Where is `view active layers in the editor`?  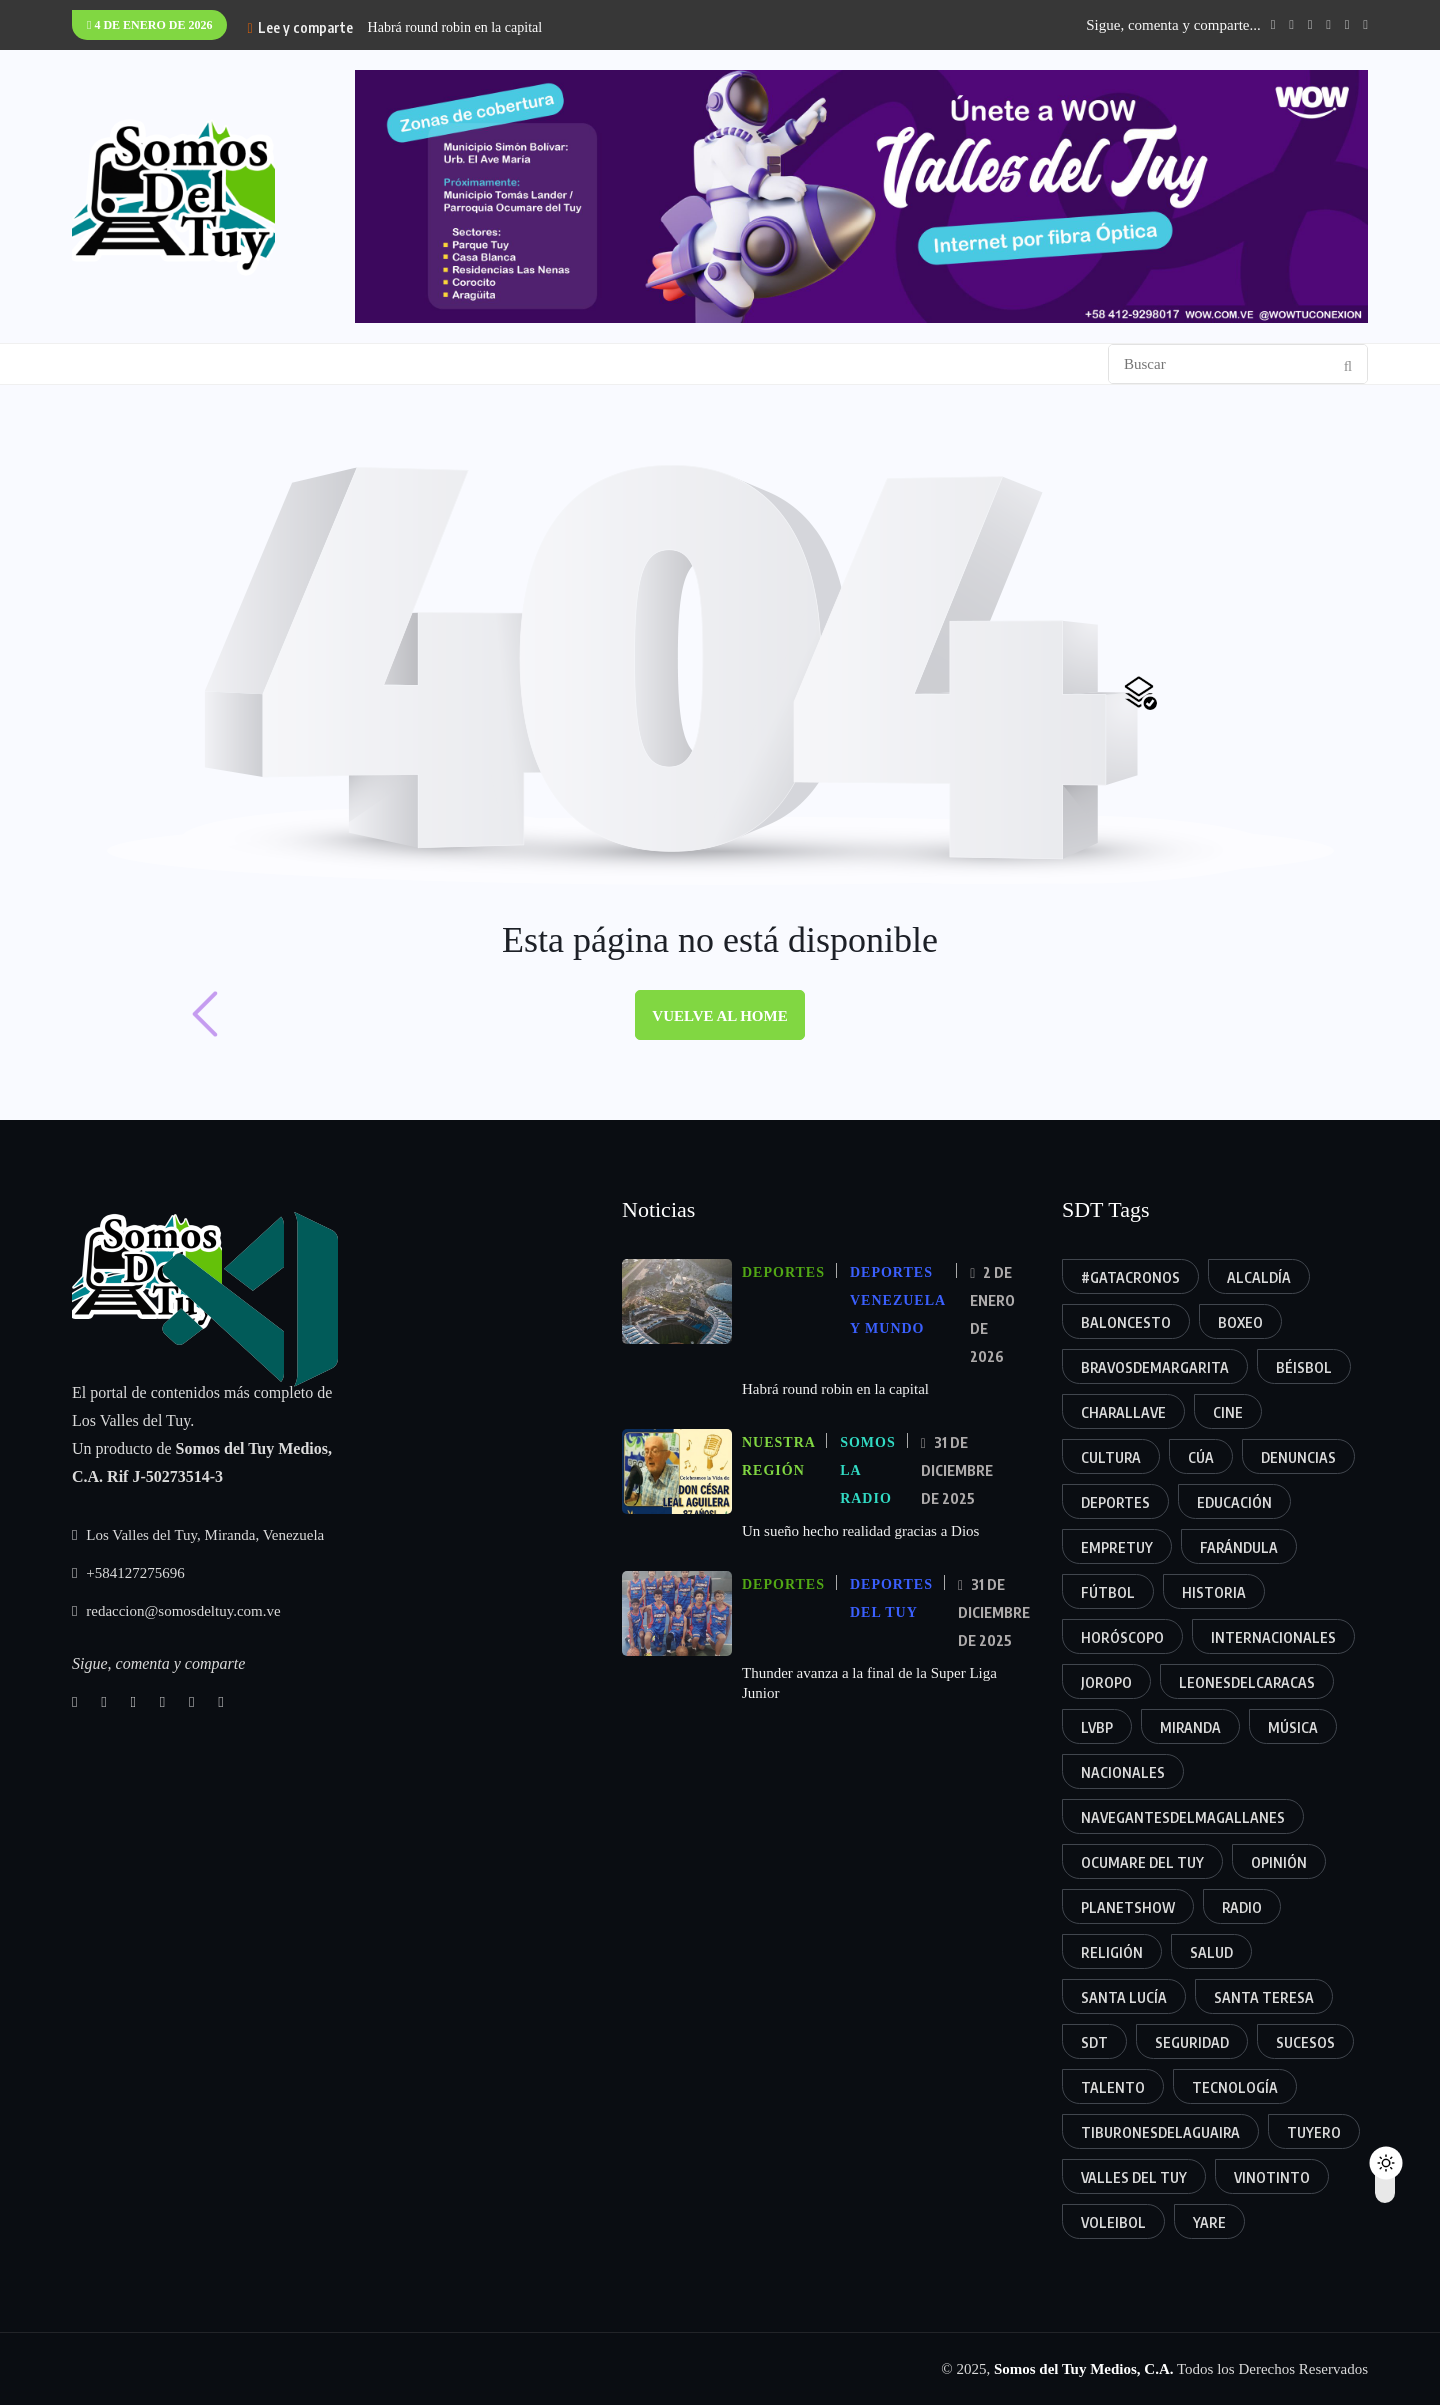 view active layers in the editor is located at coordinates (1139, 692).